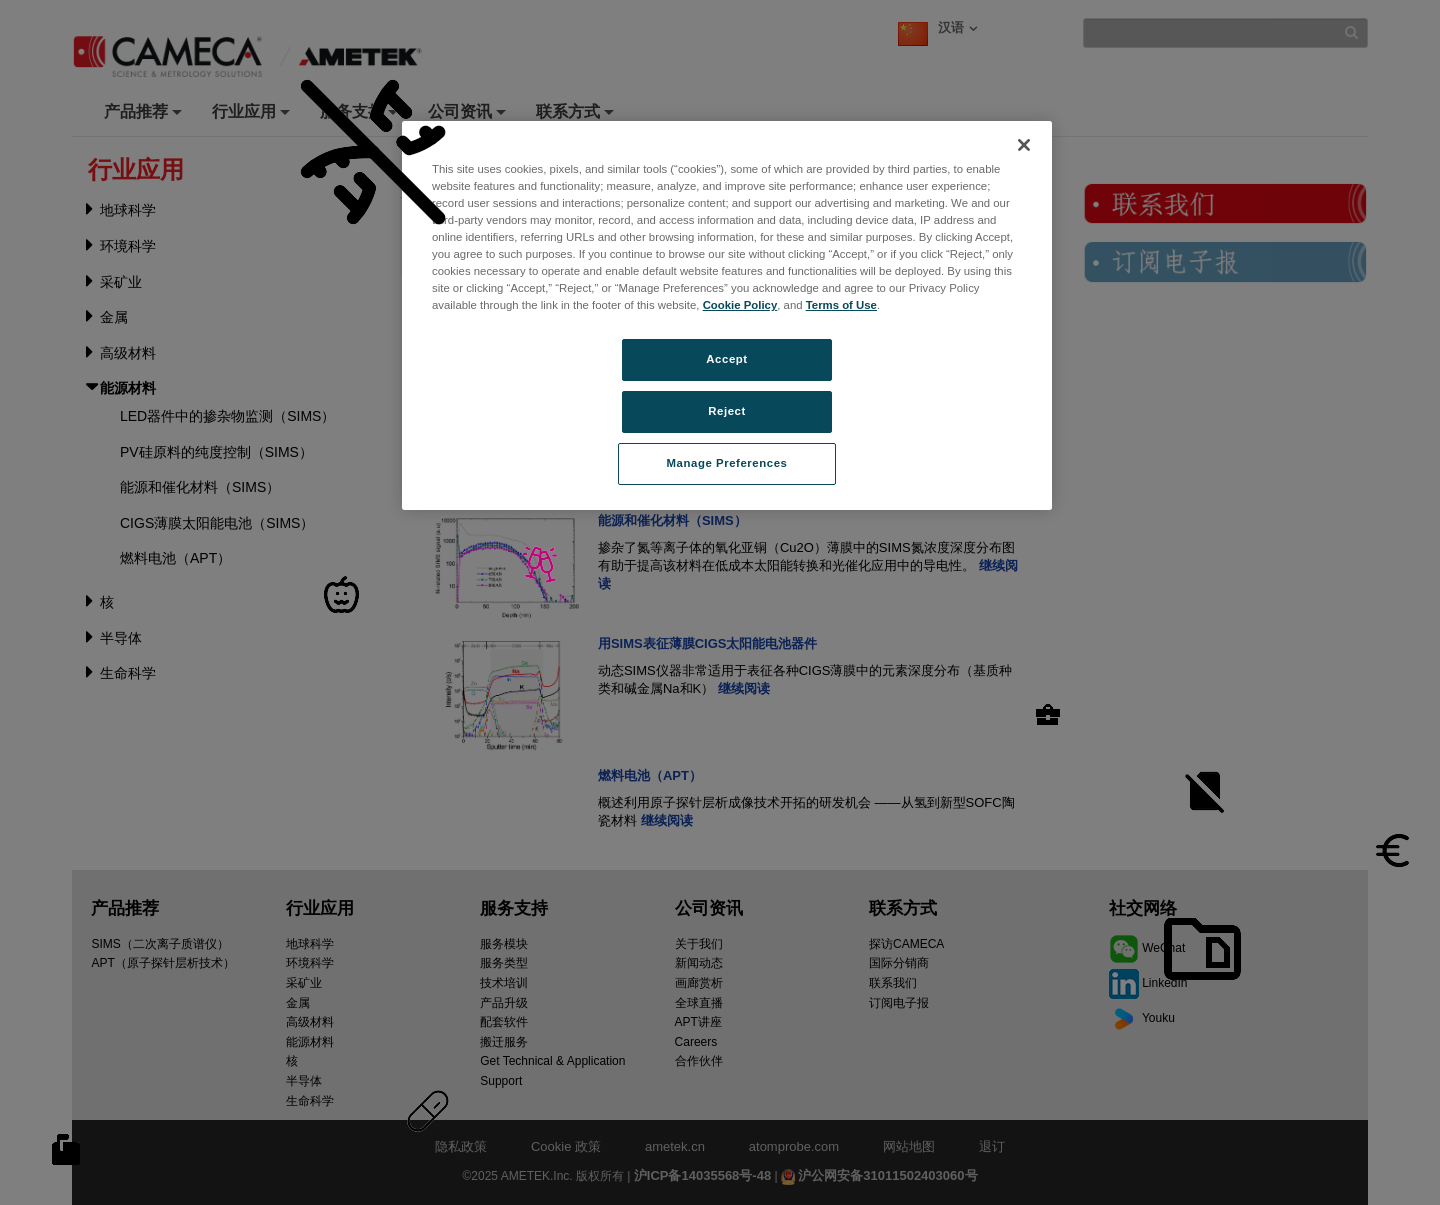  Describe the element at coordinates (1393, 850) in the screenshot. I see `view price in euros` at that location.